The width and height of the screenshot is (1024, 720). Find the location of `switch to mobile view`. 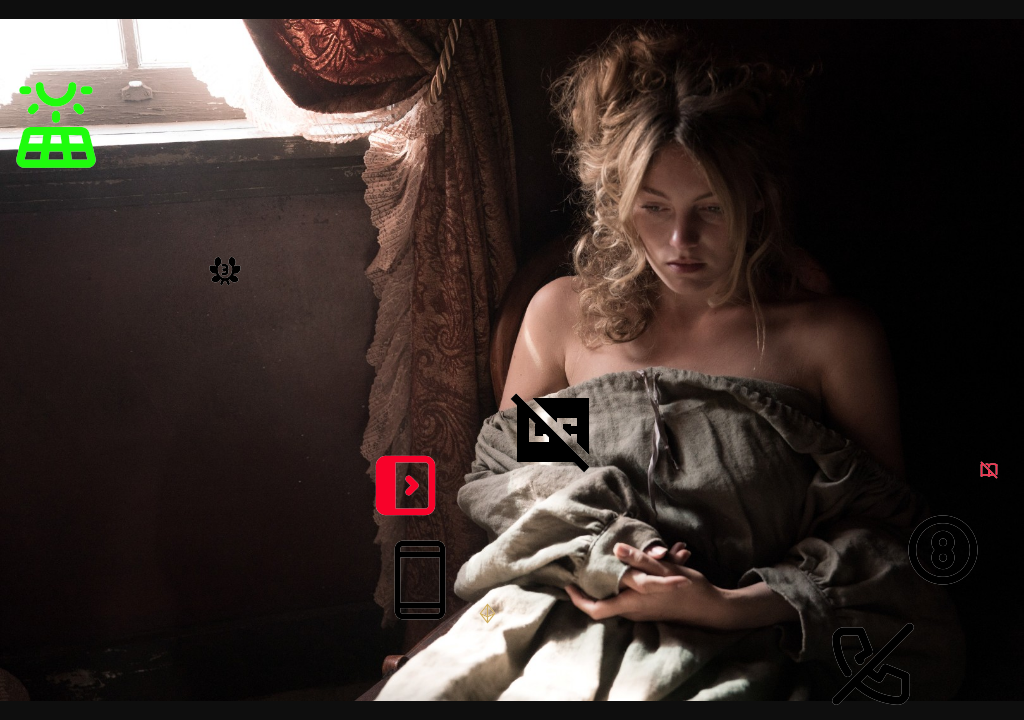

switch to mobile view is located at coordinates (420, 580).